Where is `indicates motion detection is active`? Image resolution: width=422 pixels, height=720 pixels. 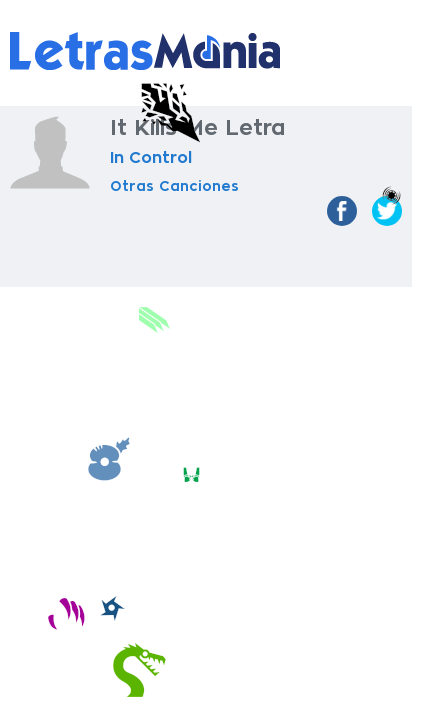 indicates motion detection is active is located at coordinates (391, 195).